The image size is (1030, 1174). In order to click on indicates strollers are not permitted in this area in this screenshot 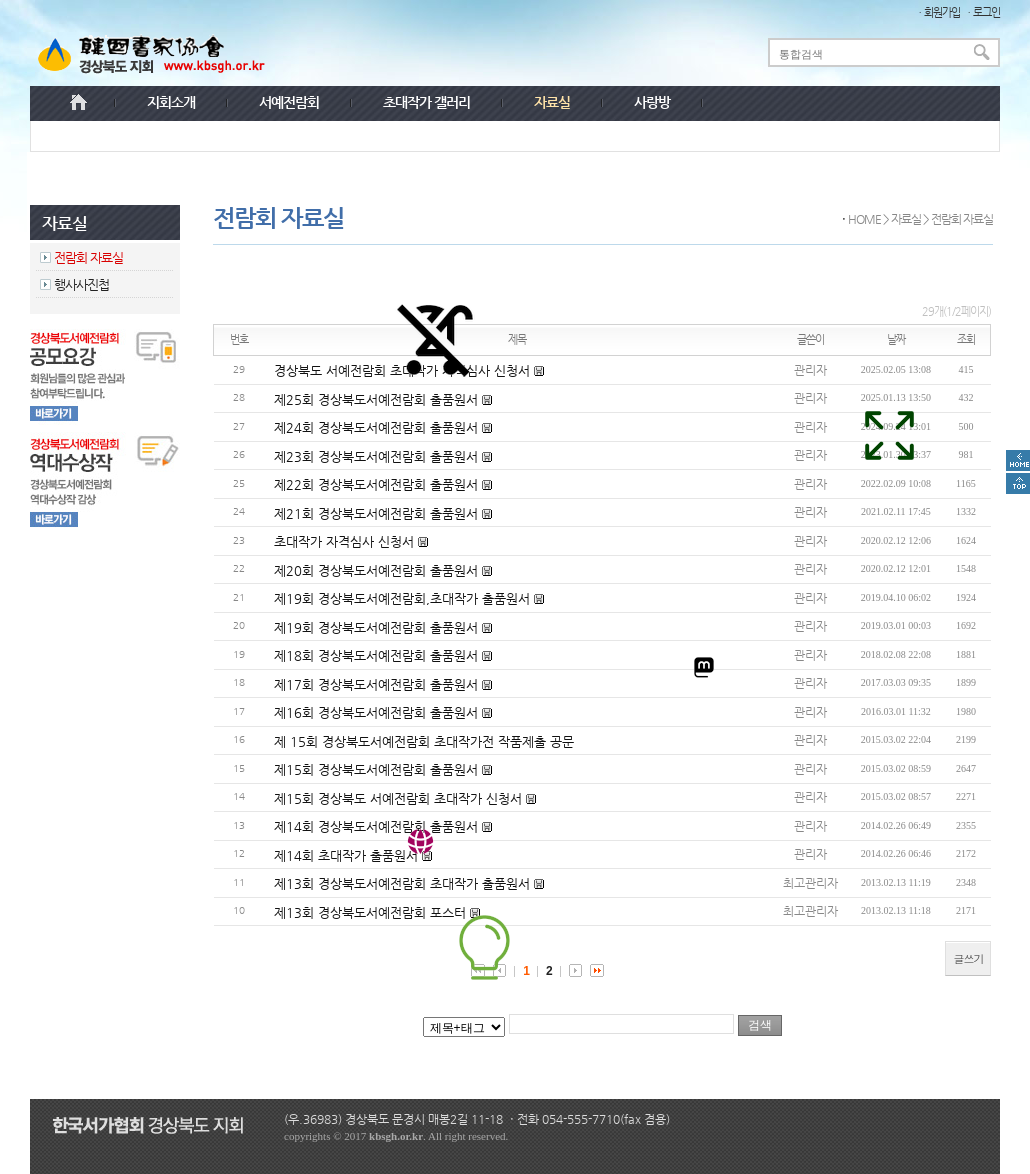, I will do `click(436, 338)`.